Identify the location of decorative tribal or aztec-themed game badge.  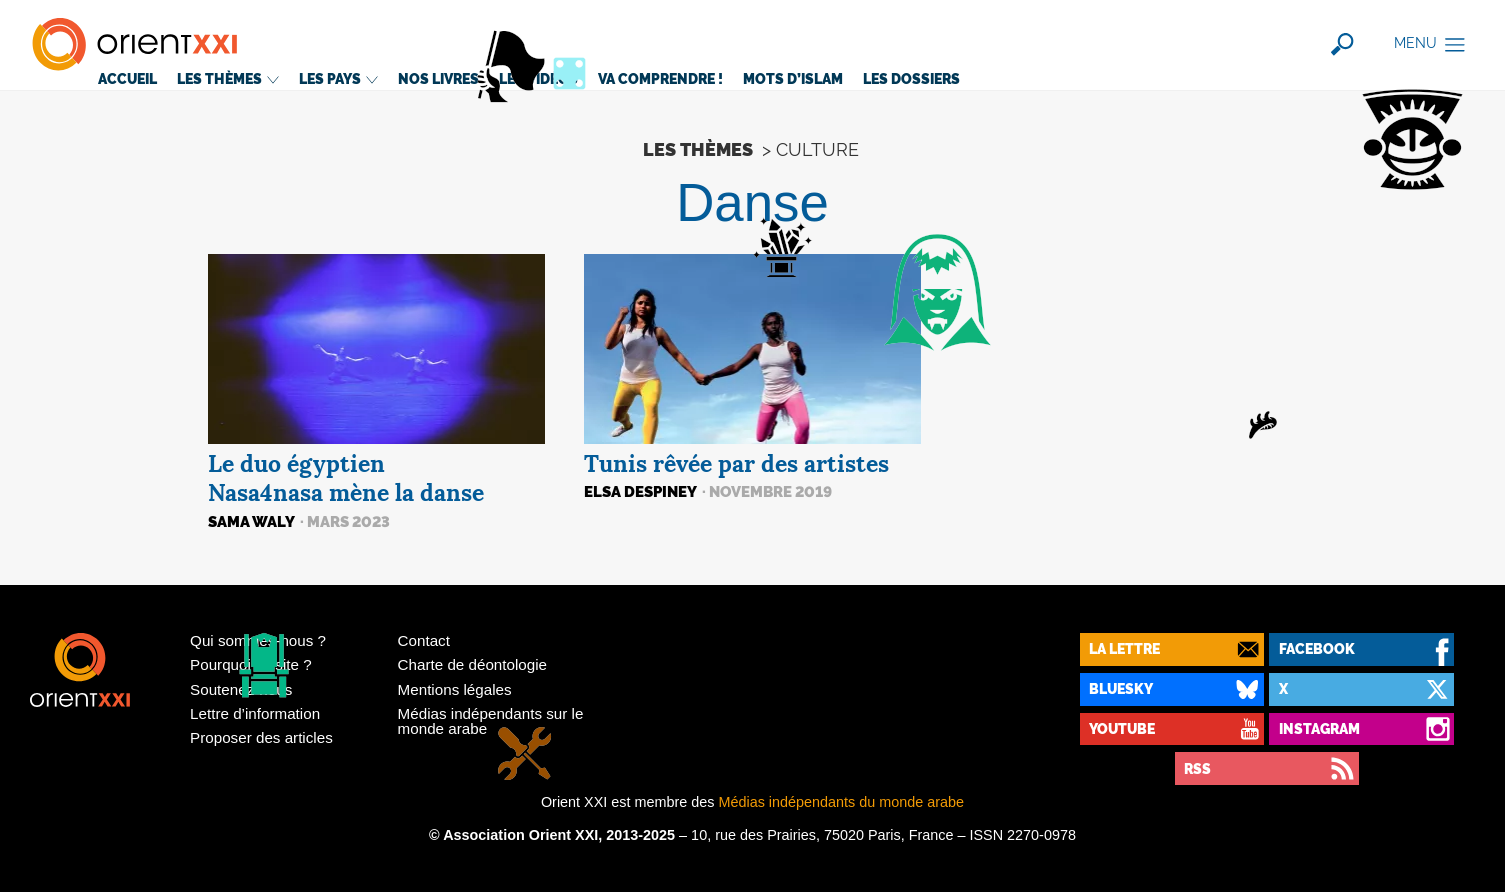
(1412, 139).